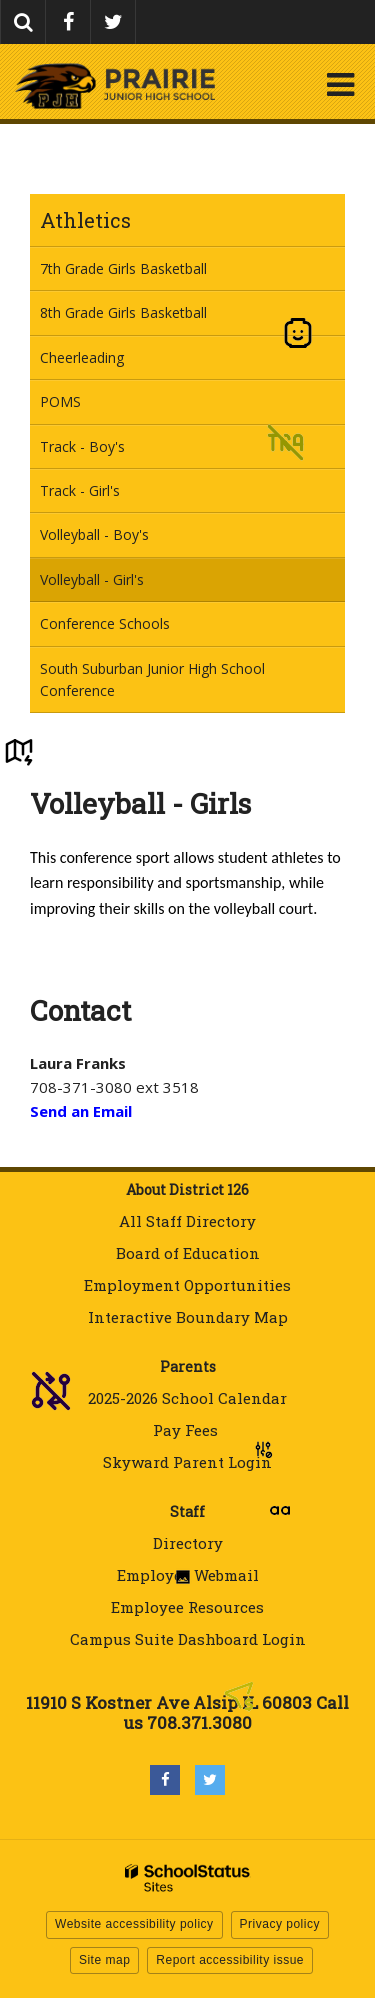 The image size is (375, 1998). What do you see at coordinates (280, 1507) in the screenshot?
I see `switch text to lowercase` at bounding box center [280, 1507].